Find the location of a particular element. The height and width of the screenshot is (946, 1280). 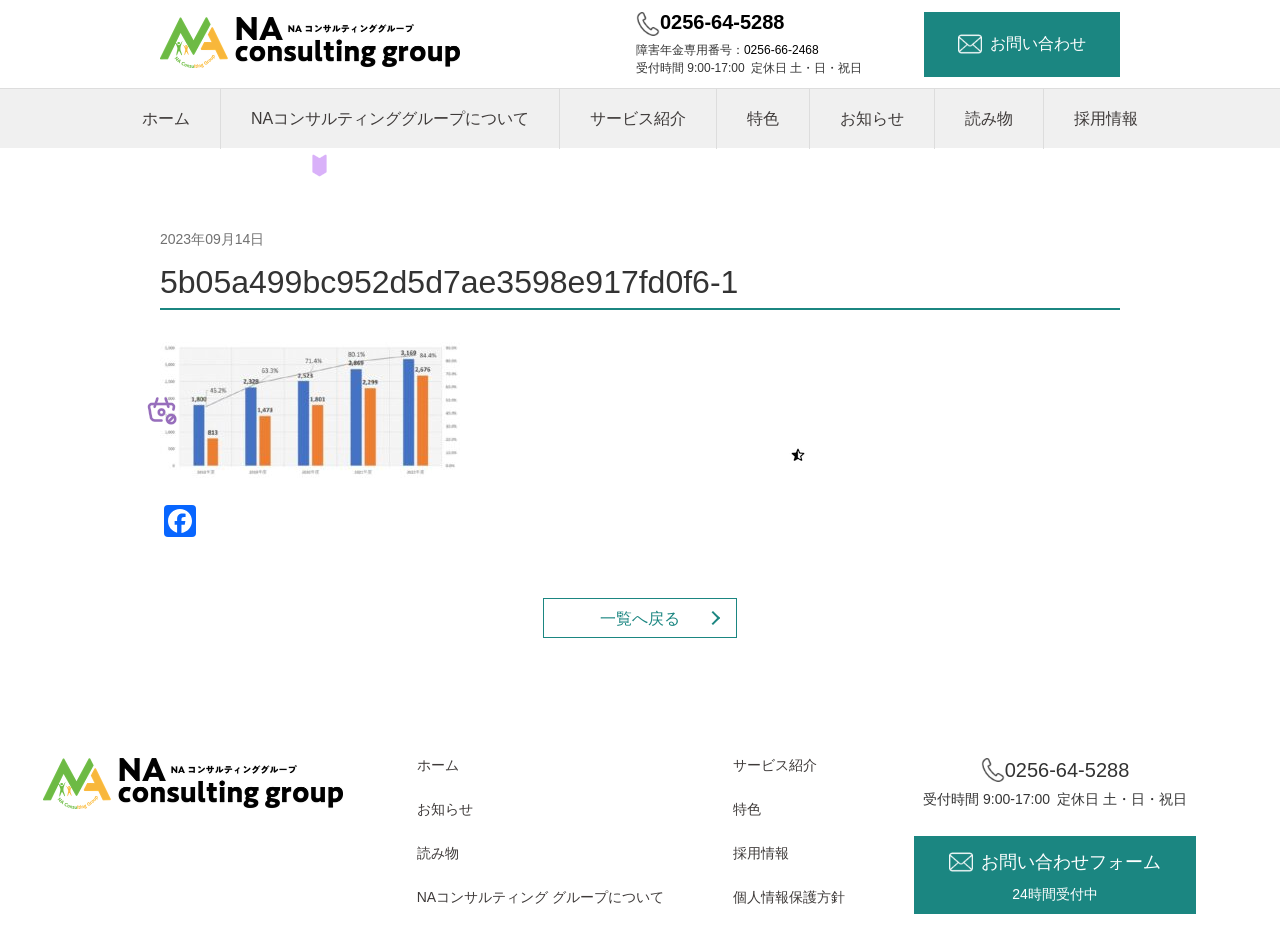

indicates a partial or half-star rating is located at coordinates (798, 455).